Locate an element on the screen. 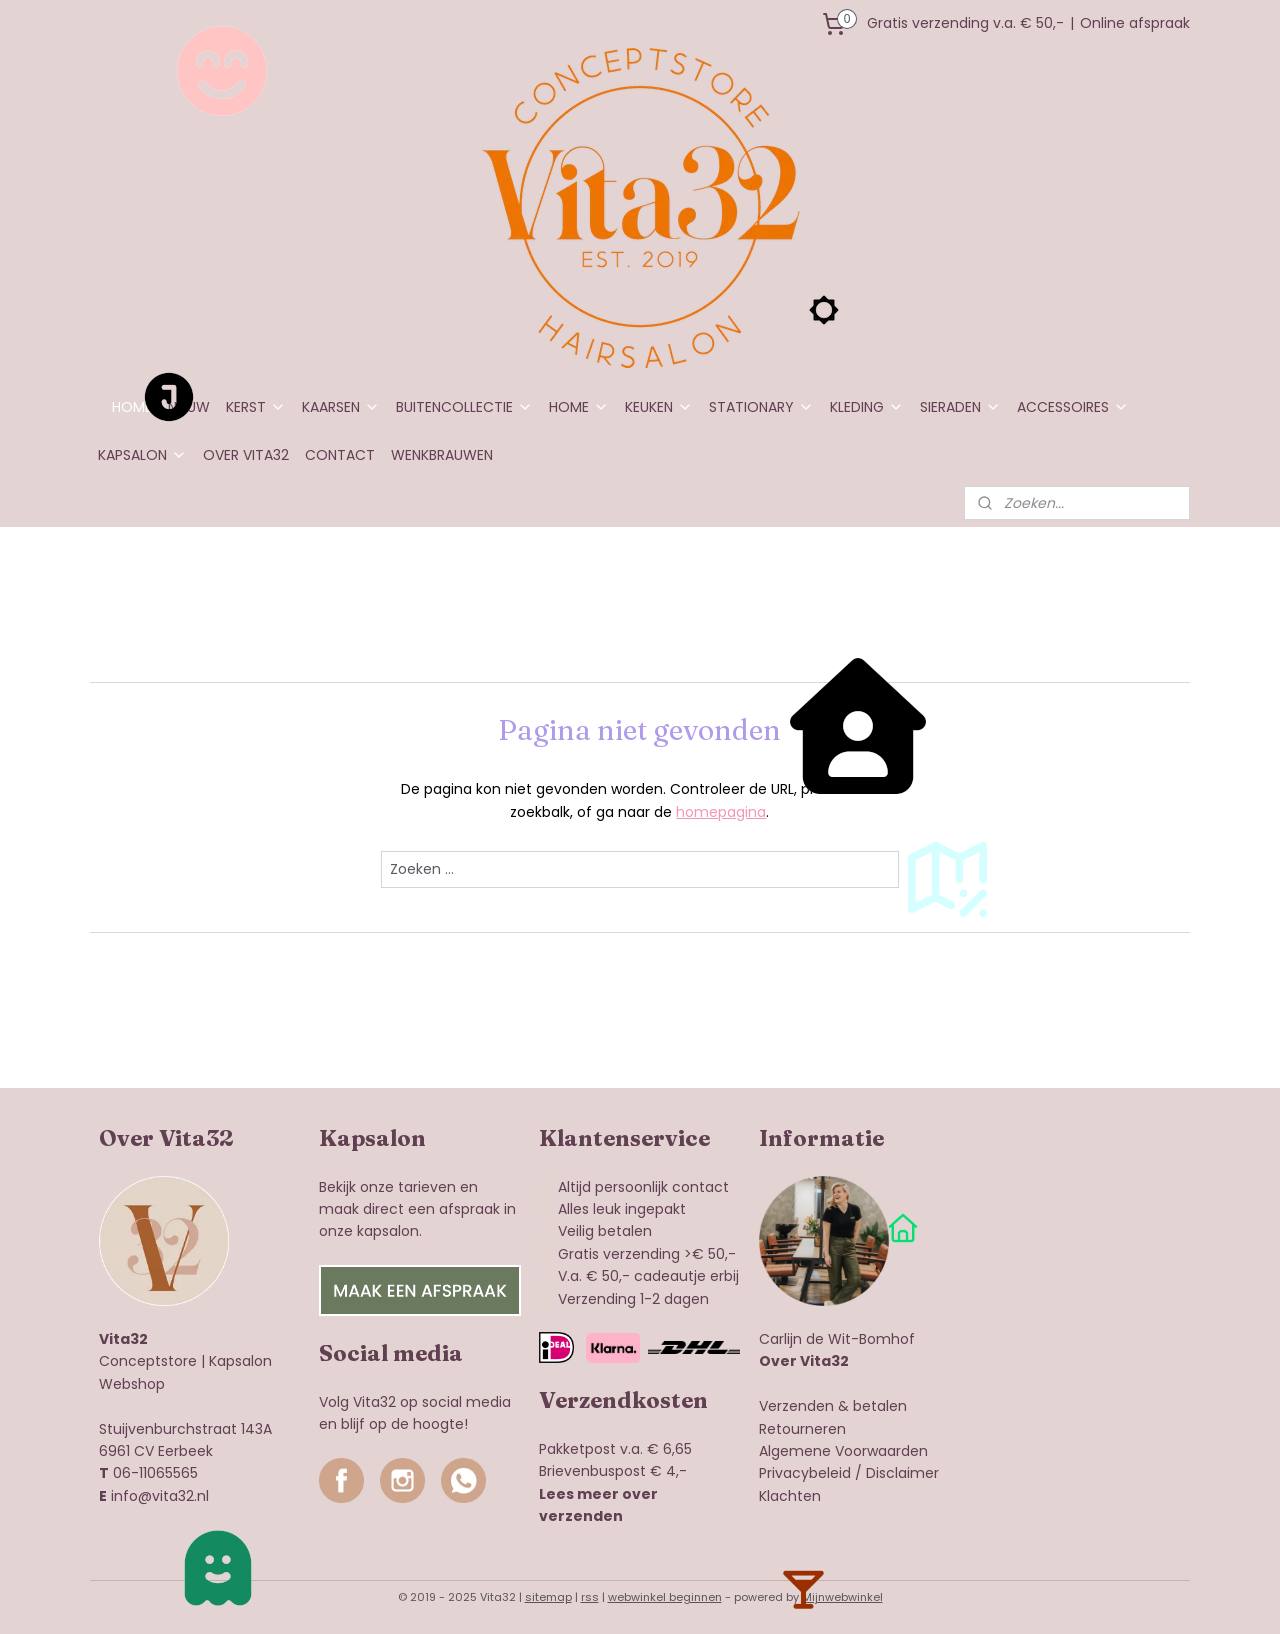 The image size is (1280, 1634). browse cocktail or drink recipes is located at coordinates (803, 1588).